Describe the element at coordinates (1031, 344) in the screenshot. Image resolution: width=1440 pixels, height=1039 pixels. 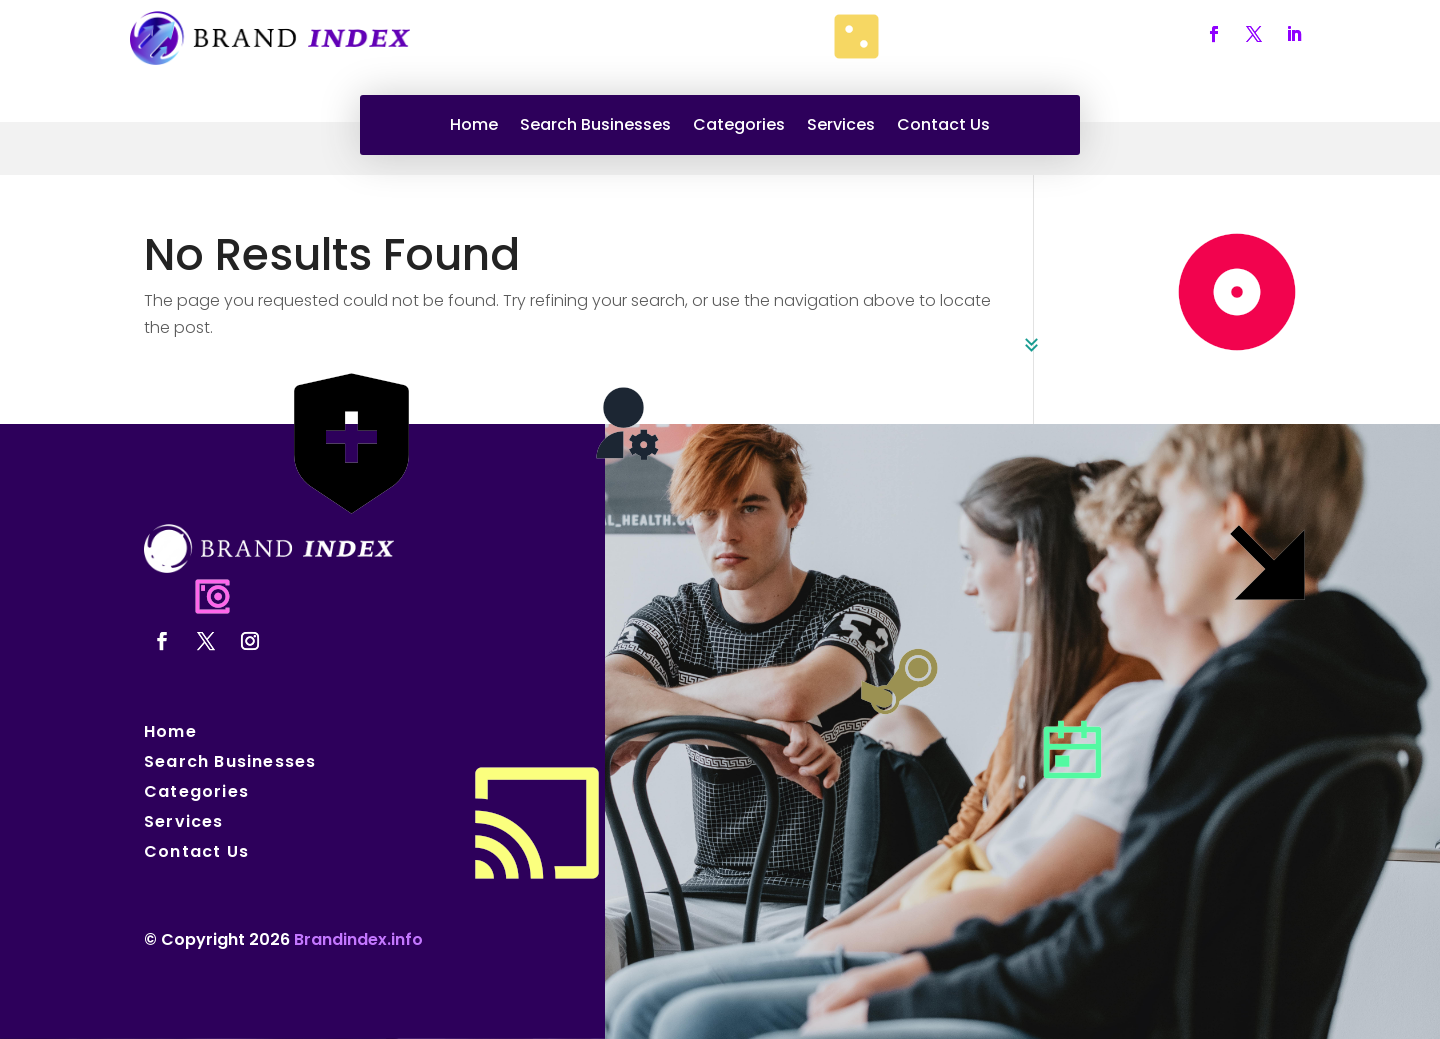
I see `scroll down to see more content` at that location.